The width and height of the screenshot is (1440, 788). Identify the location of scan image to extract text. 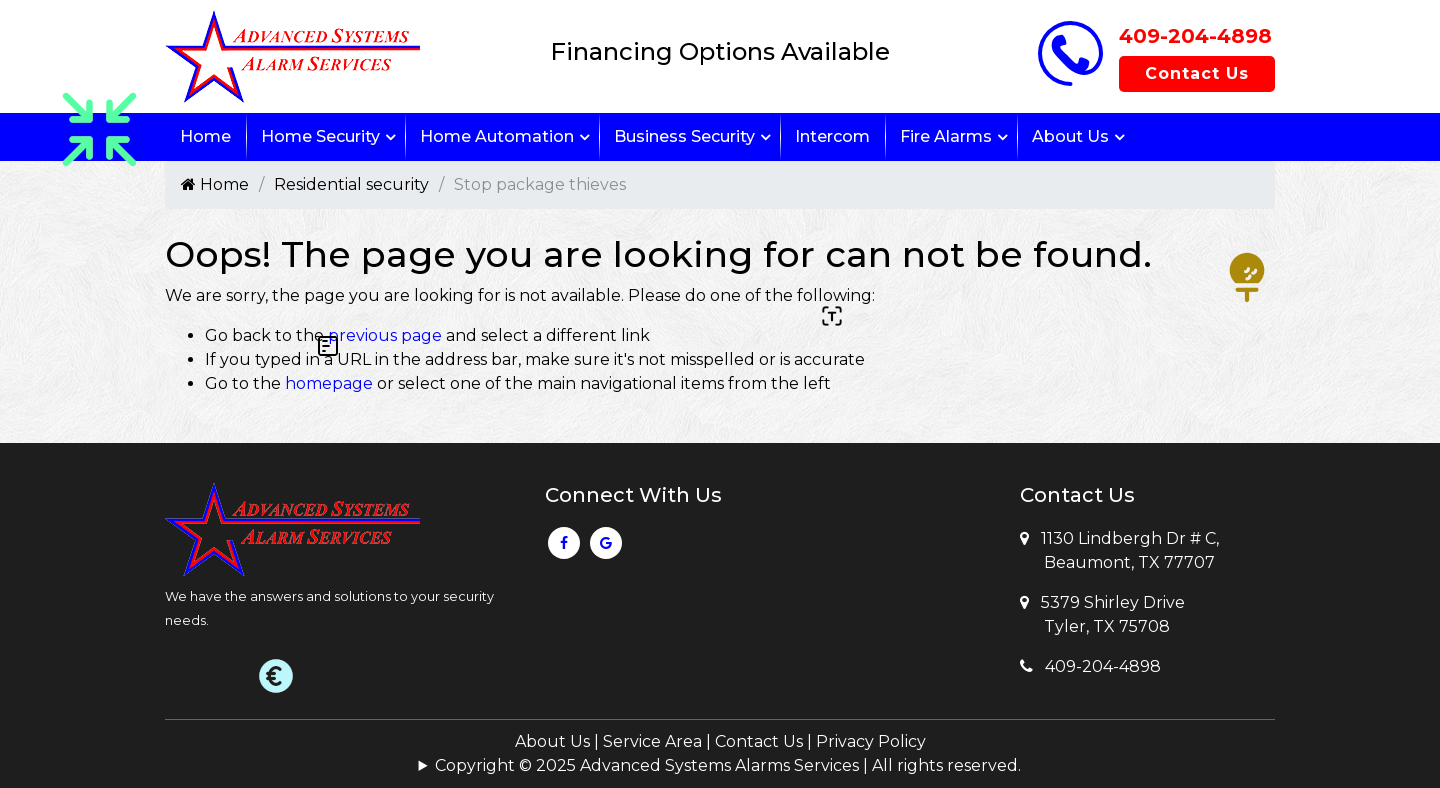
(832, 316).